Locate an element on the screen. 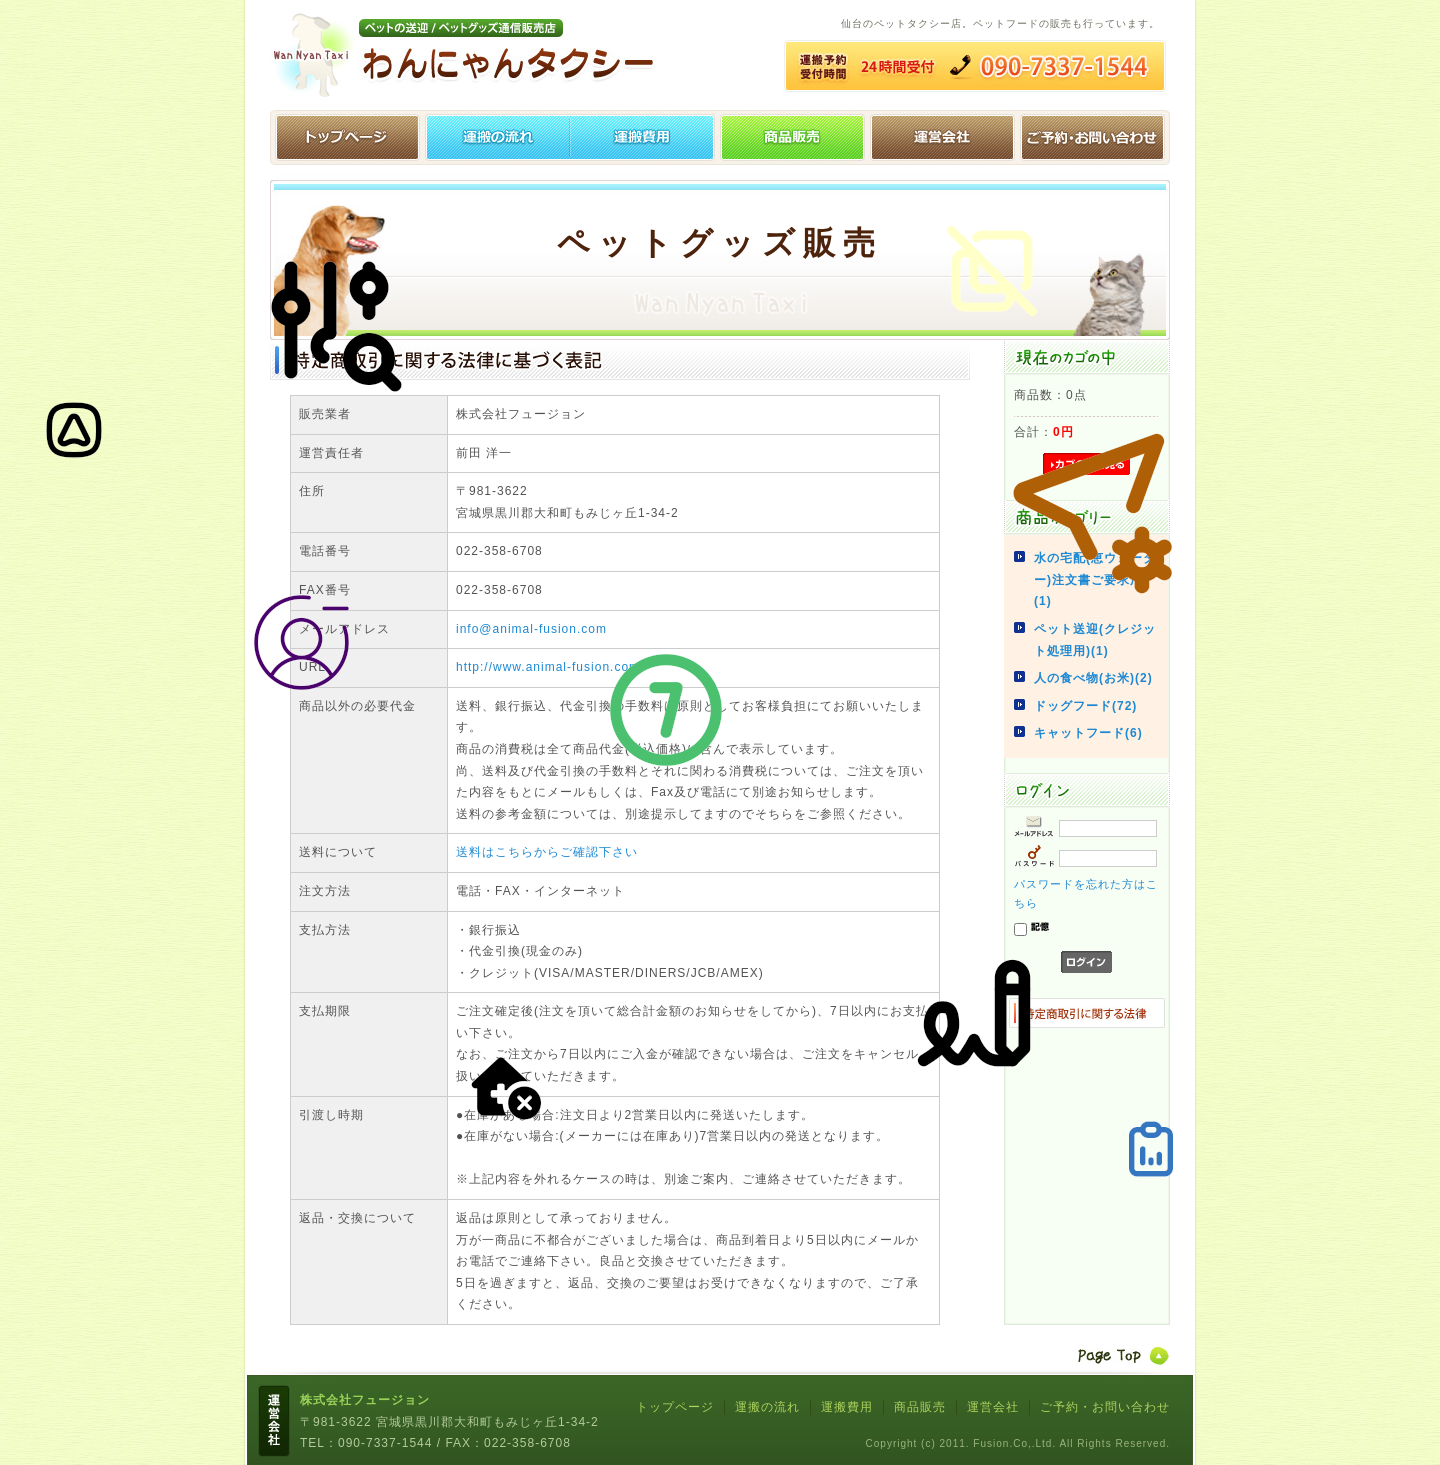 This screenshot has width=1440, height=1465. search or filter adjustment settings is located at coordinates (330, 320).